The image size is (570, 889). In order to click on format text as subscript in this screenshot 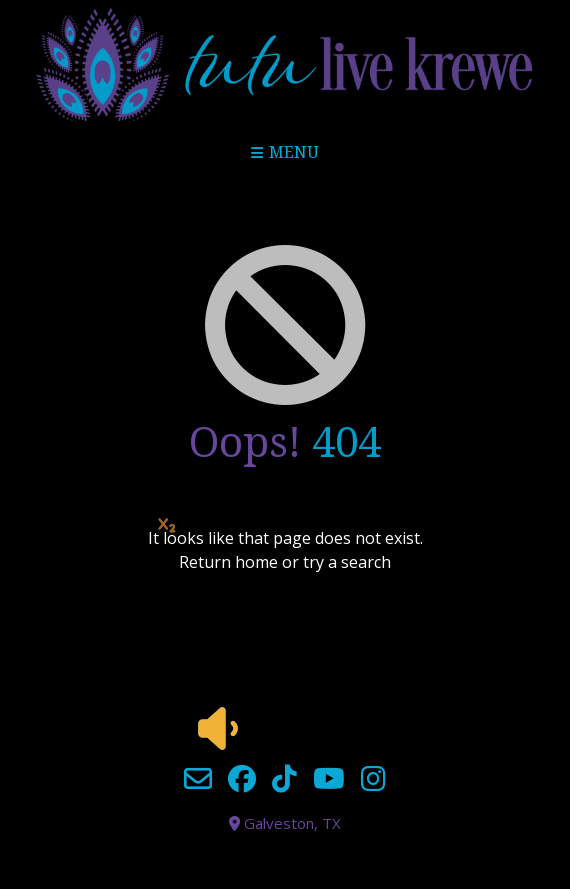, I will do `click(166, 524)`.